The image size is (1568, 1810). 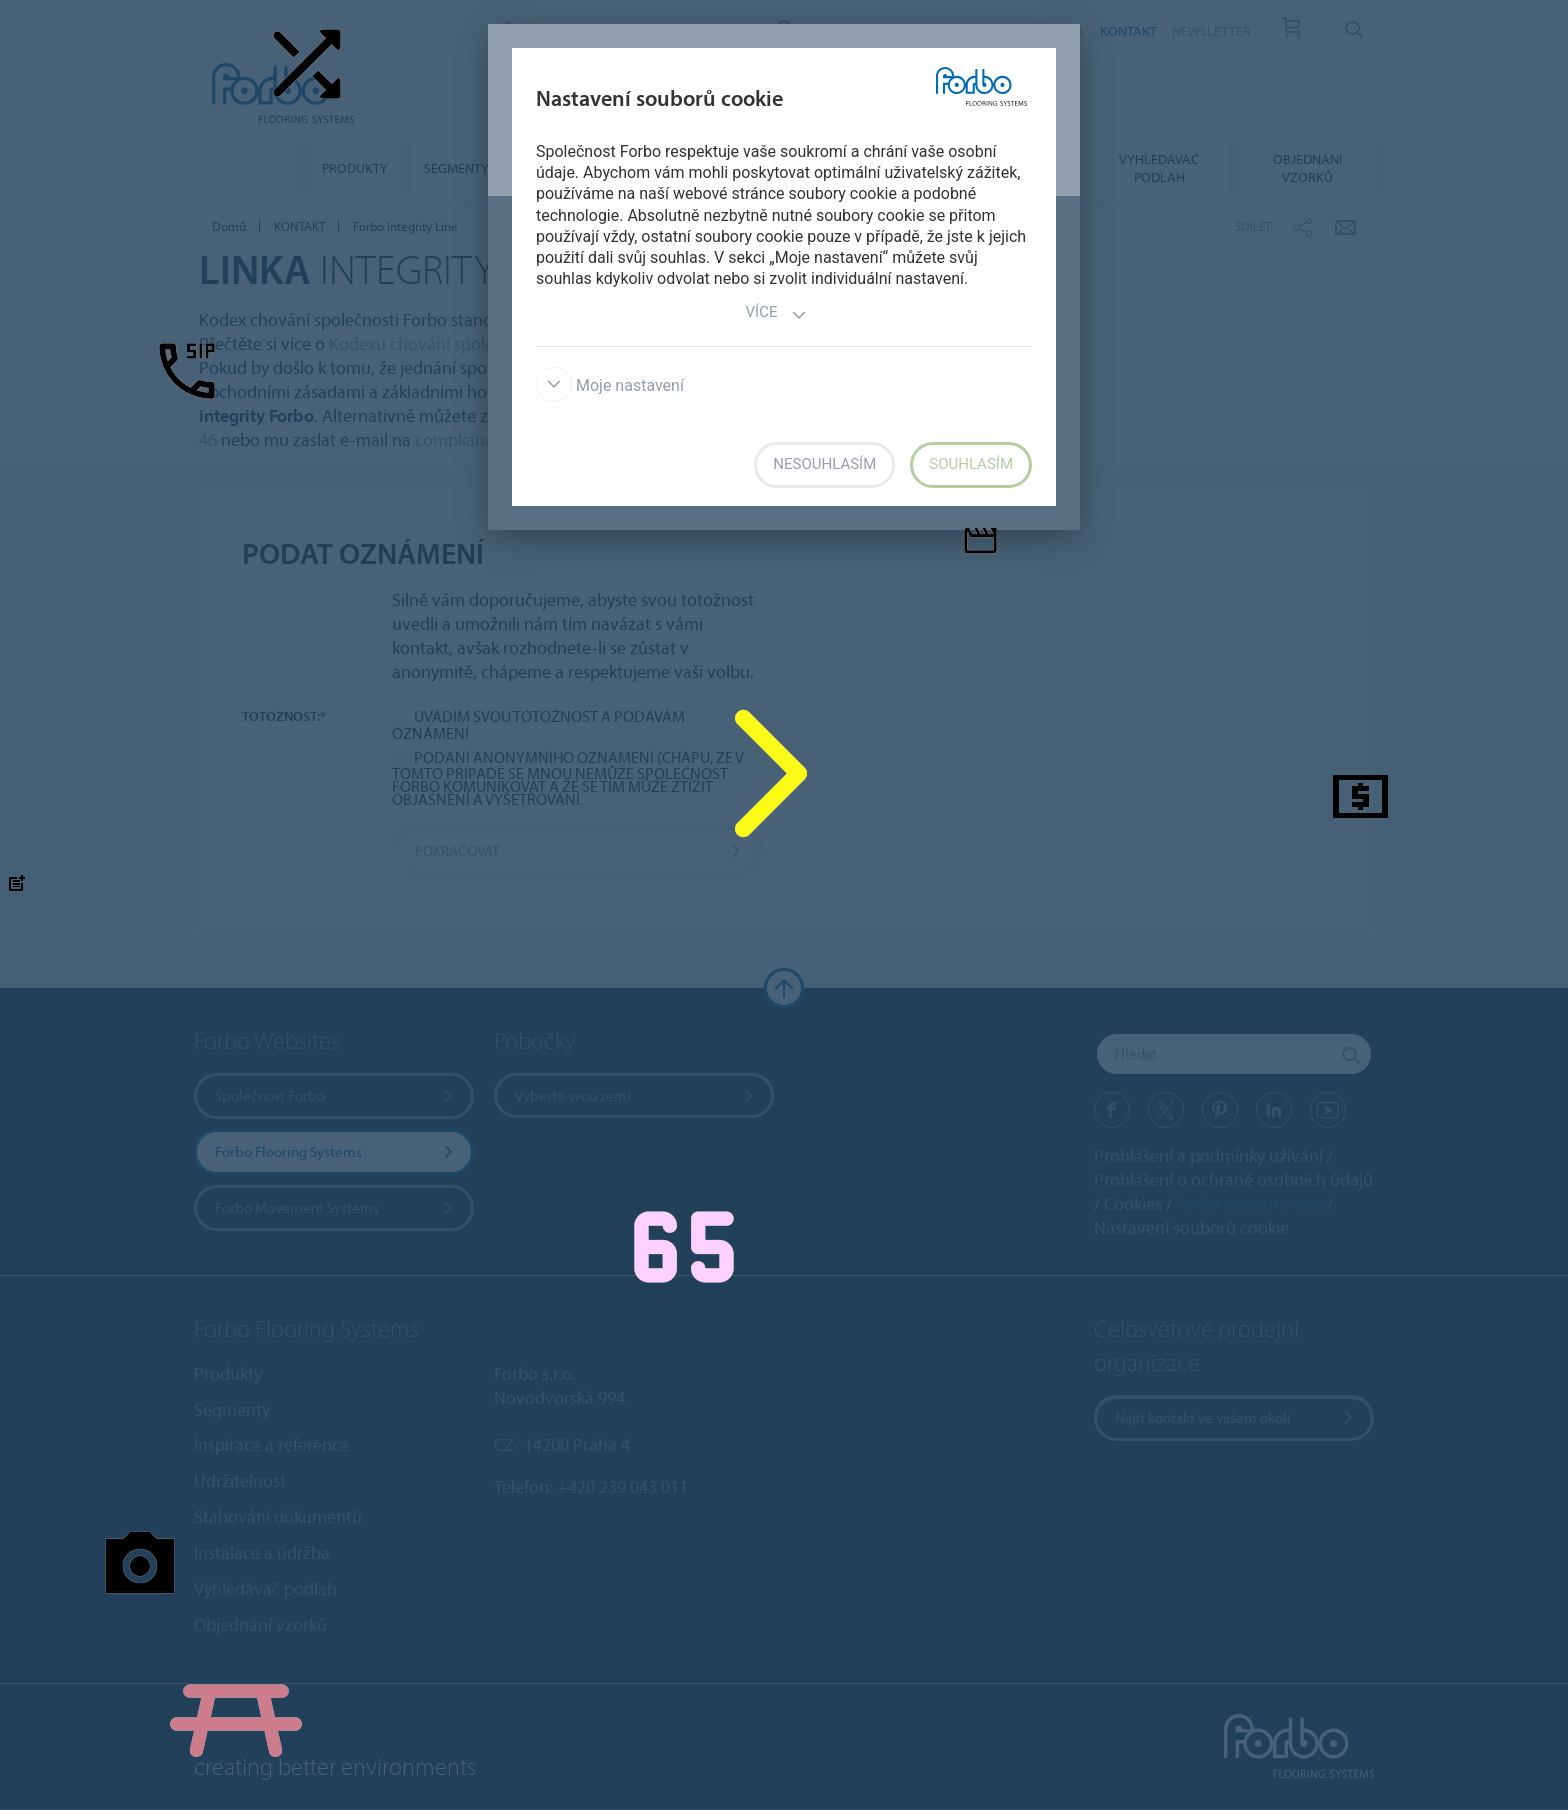 What do you see at coordinates (1360, 796) in the screenshot?
I see `find nearby ATMs or cash machines` at bounding box center [1360, 796].